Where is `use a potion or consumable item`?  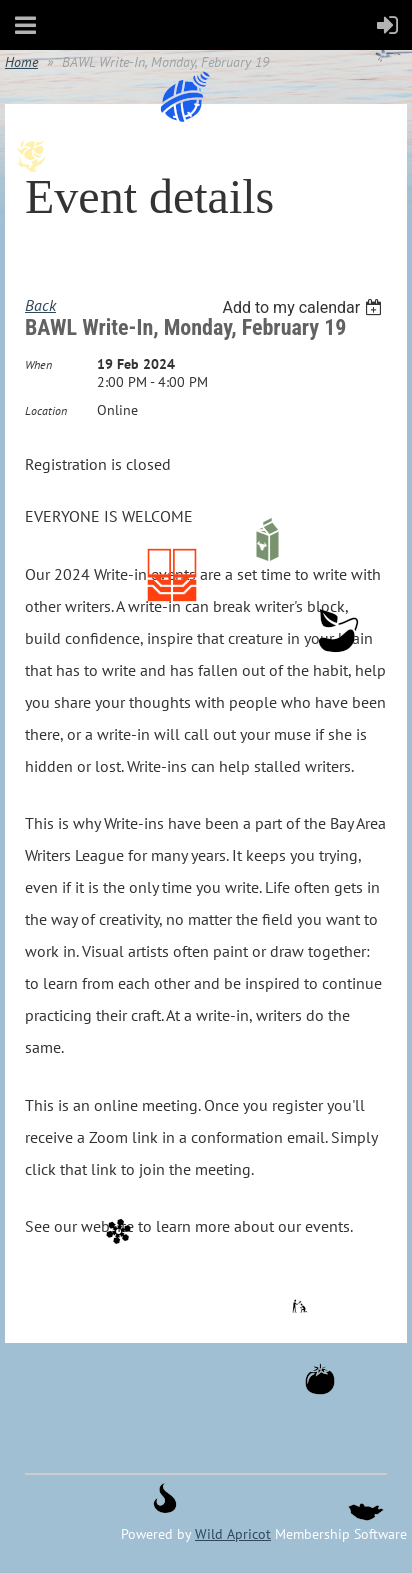
use a potion or consumable item is located at coordinates (185, 96).